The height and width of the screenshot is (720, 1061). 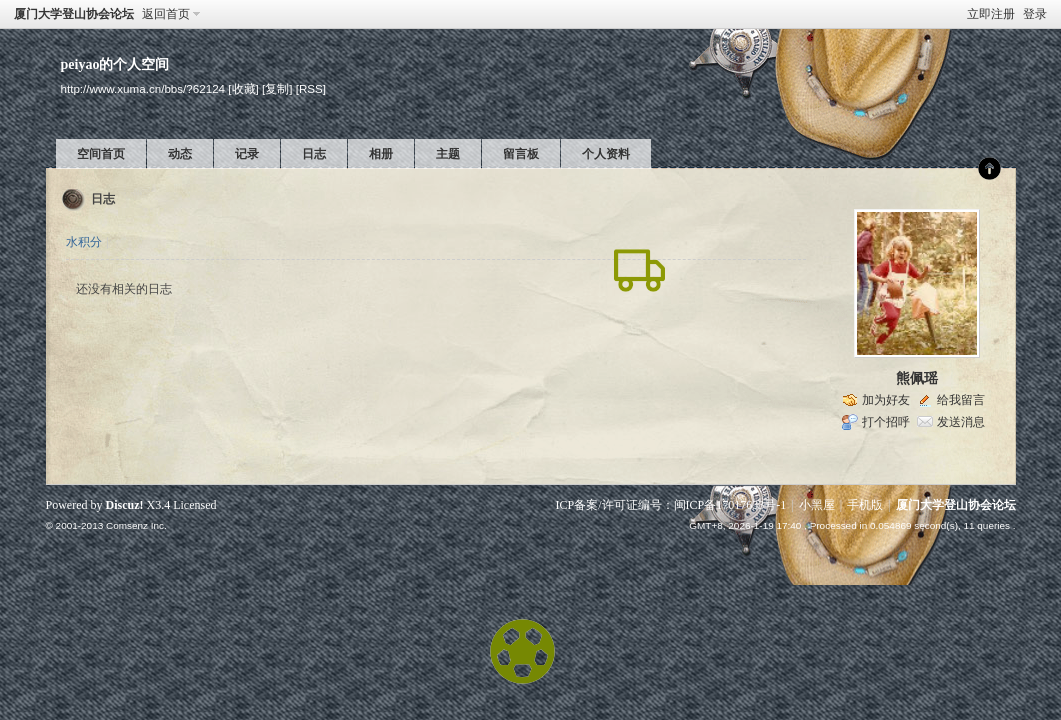 I want to click on access football or soccer content, so click(x=522, y=651).